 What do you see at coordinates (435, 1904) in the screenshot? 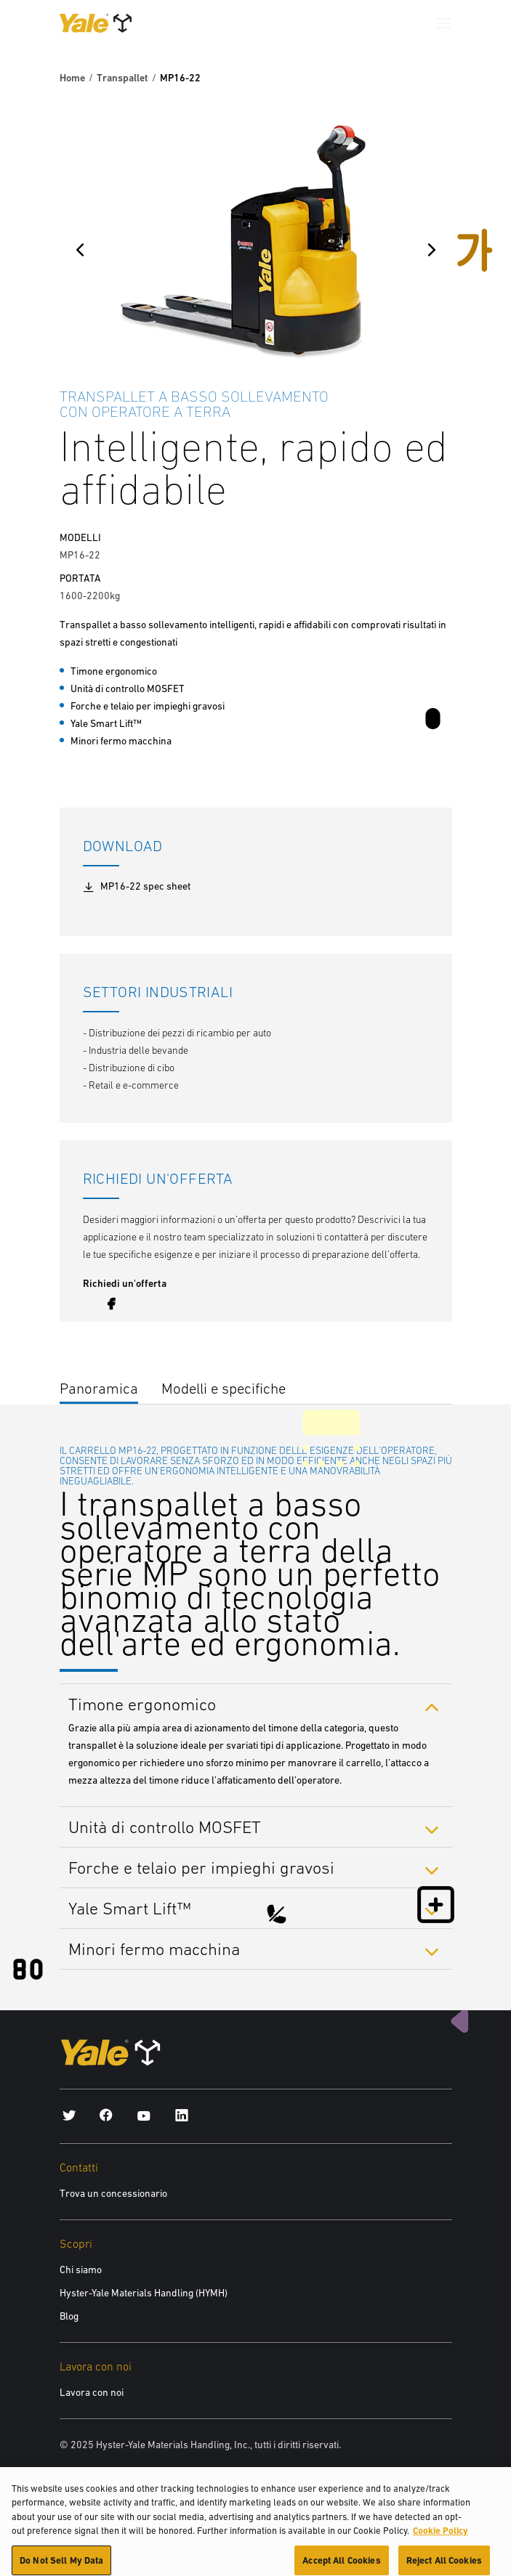
I see `add a new item or entry` at bounding box center [435, 1904].